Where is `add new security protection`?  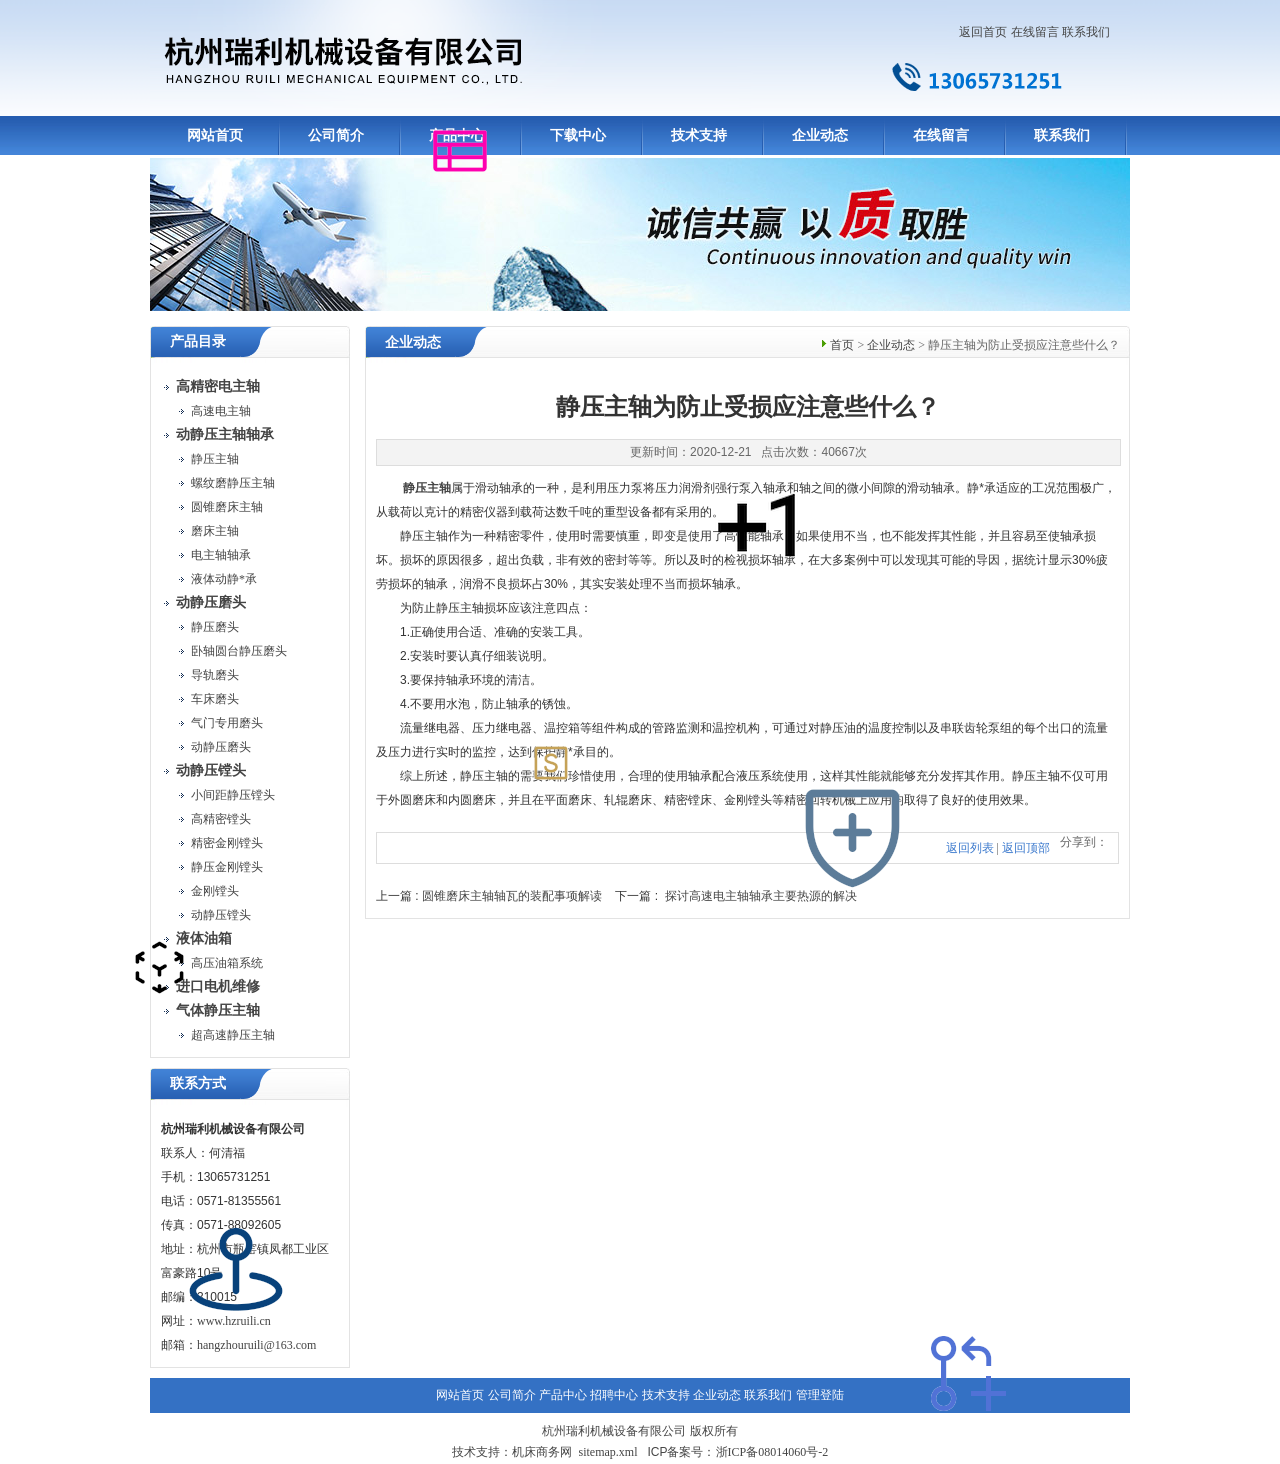
add new security protection is located at coordinates (852, 832).